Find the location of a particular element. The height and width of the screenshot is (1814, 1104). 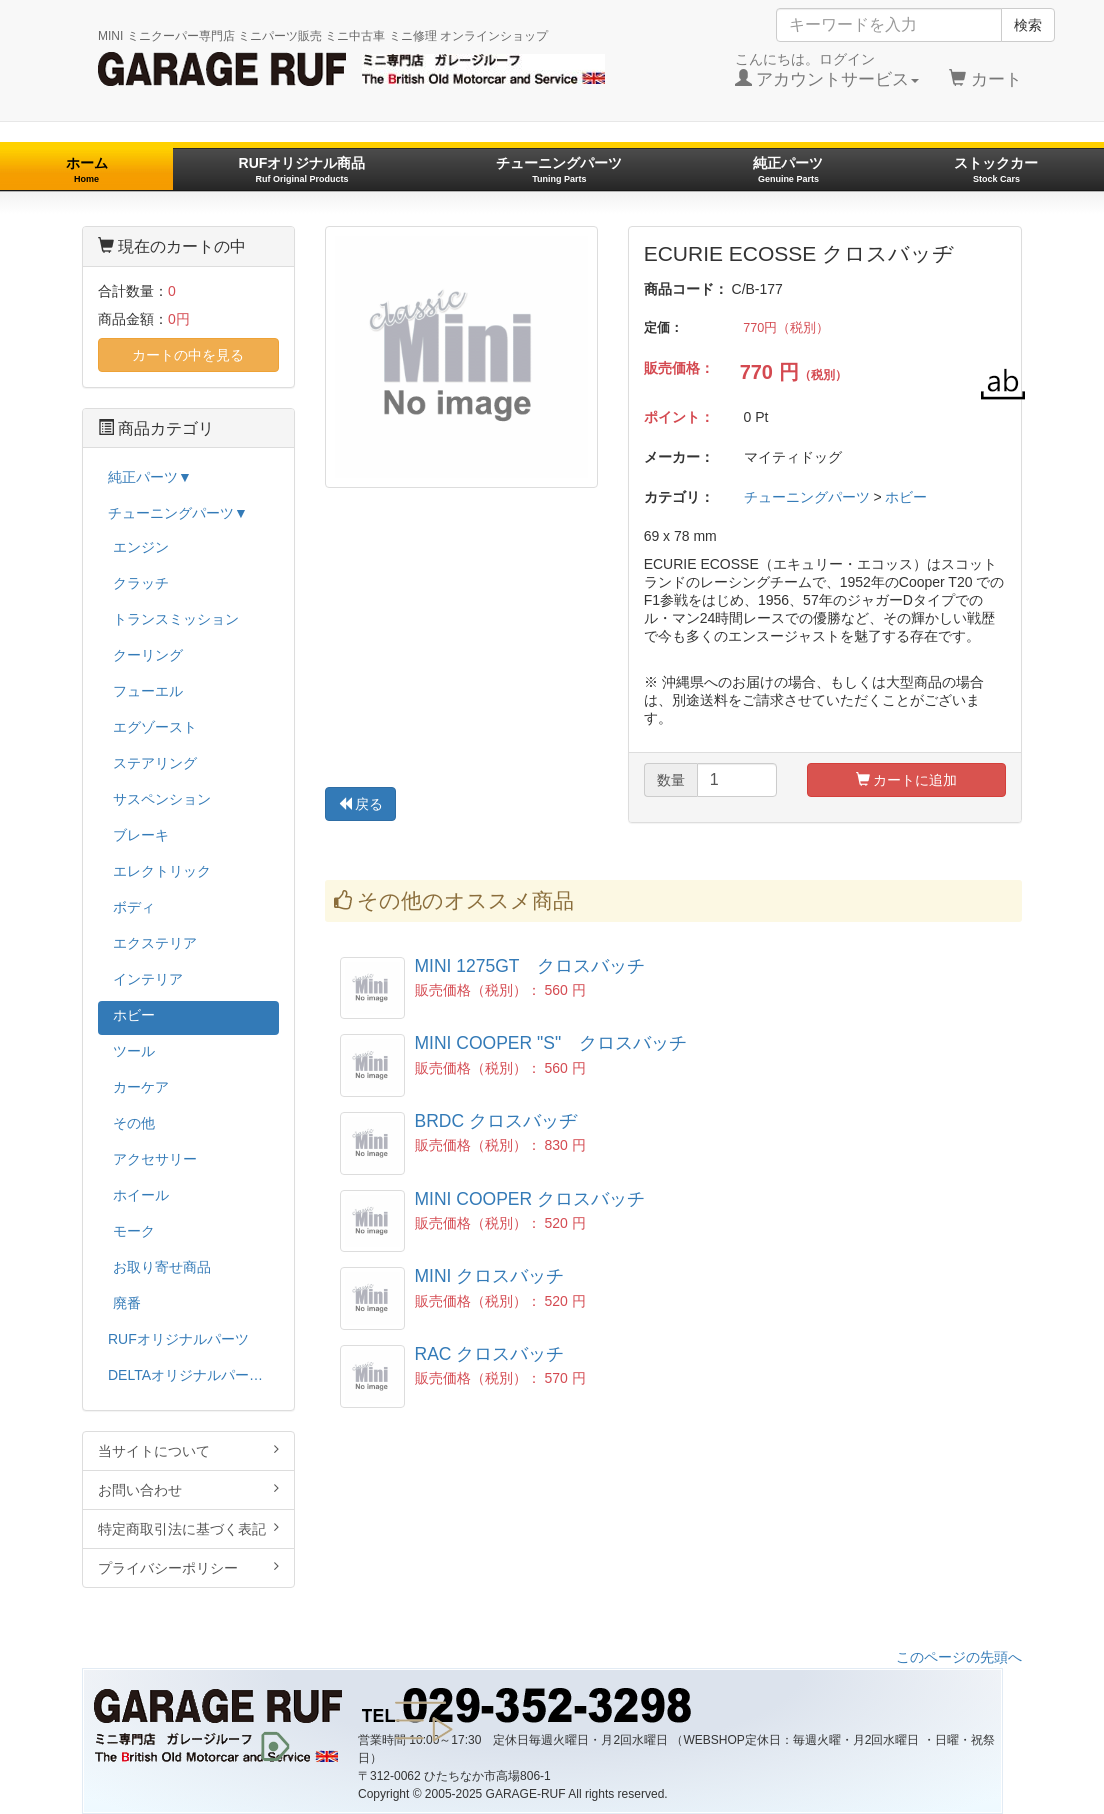

indicates the current active line during debugging is located at coordinates (273, 1746).